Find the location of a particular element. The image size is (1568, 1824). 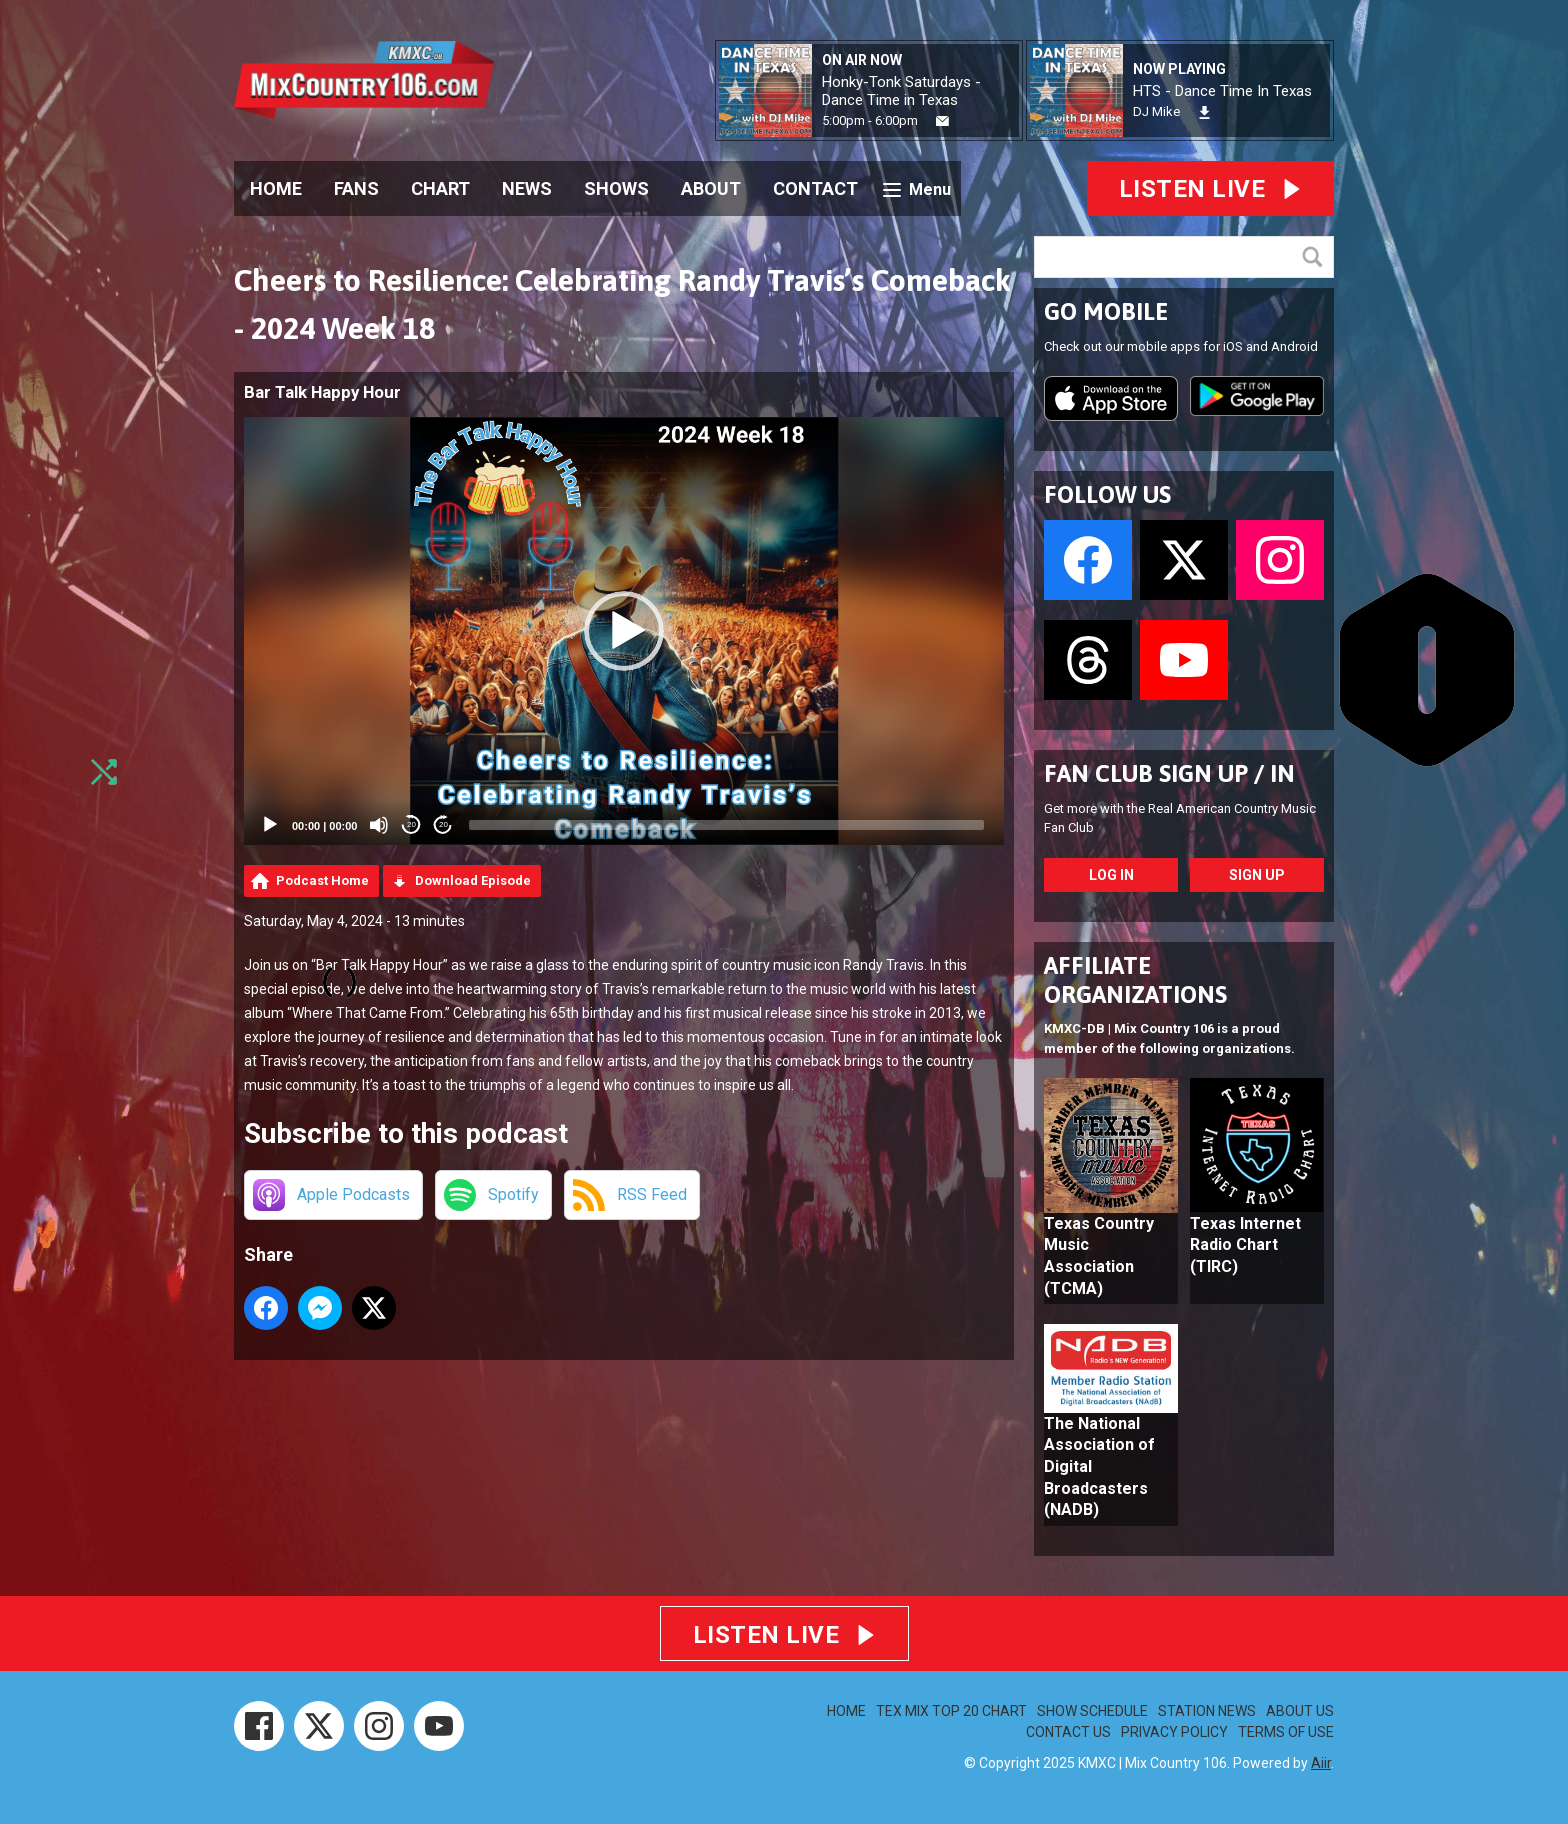

insert parentheses in text or code is located at coordinates (339, 982).